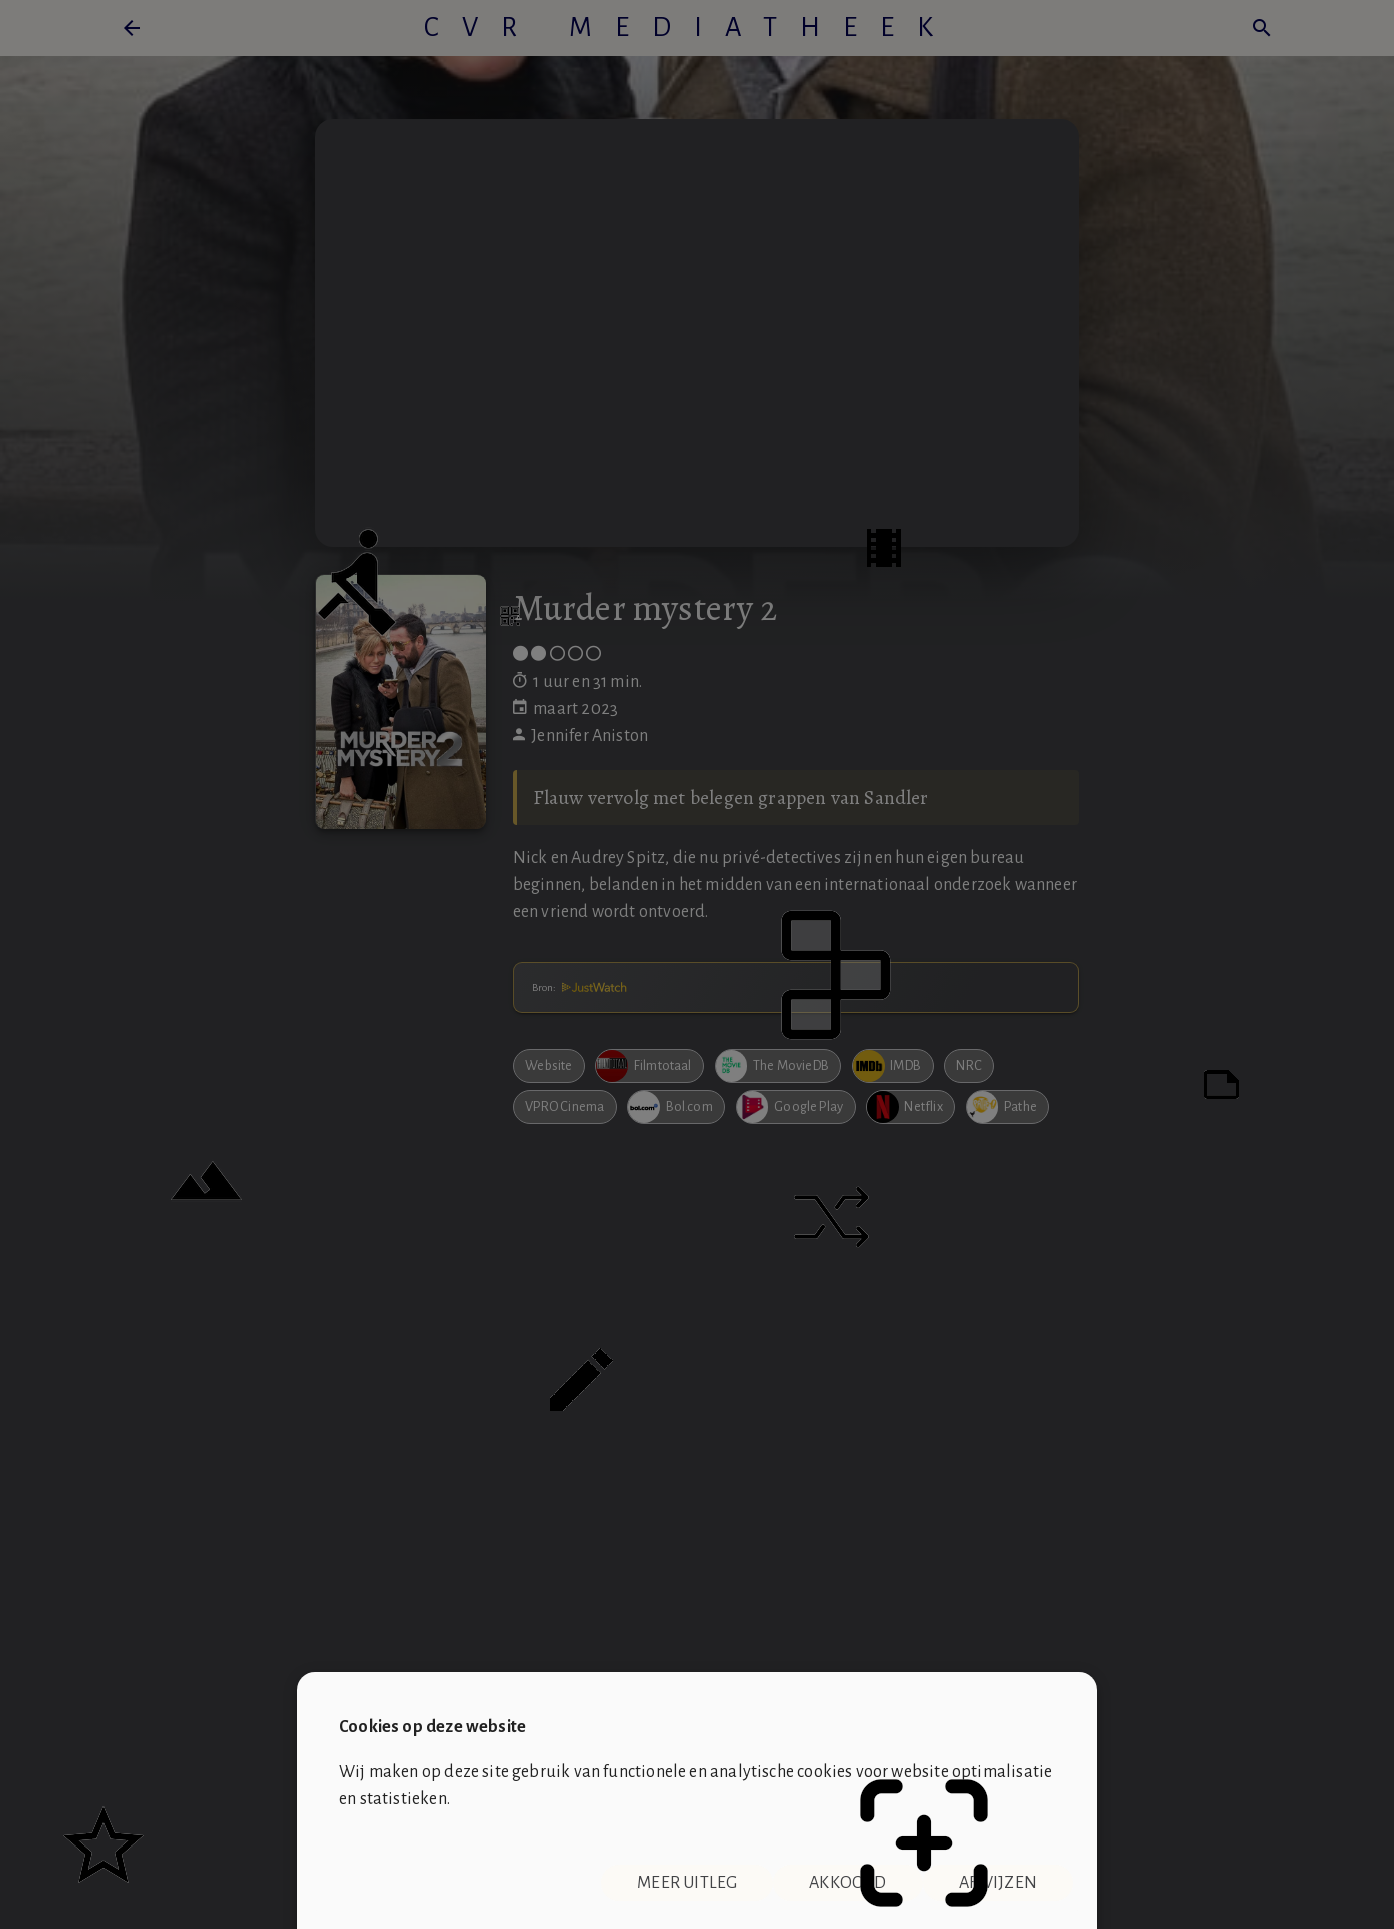 The image size is (1394, 1929). Describe the element at coordinates (826, 975) in the screenshot. I see `open Replit coding environment` at that location.